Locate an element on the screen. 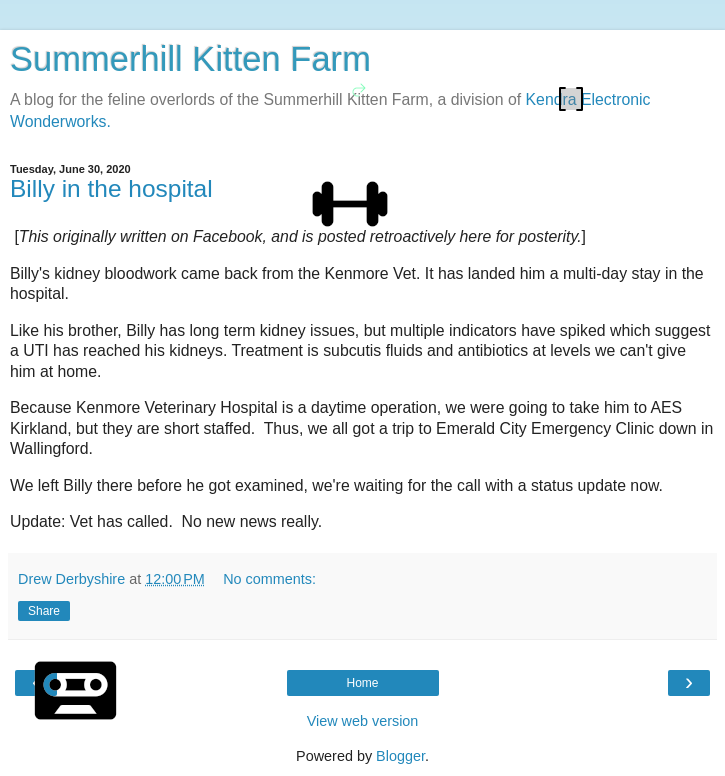  access workout or fitness features is located at coordinates (350, 204).